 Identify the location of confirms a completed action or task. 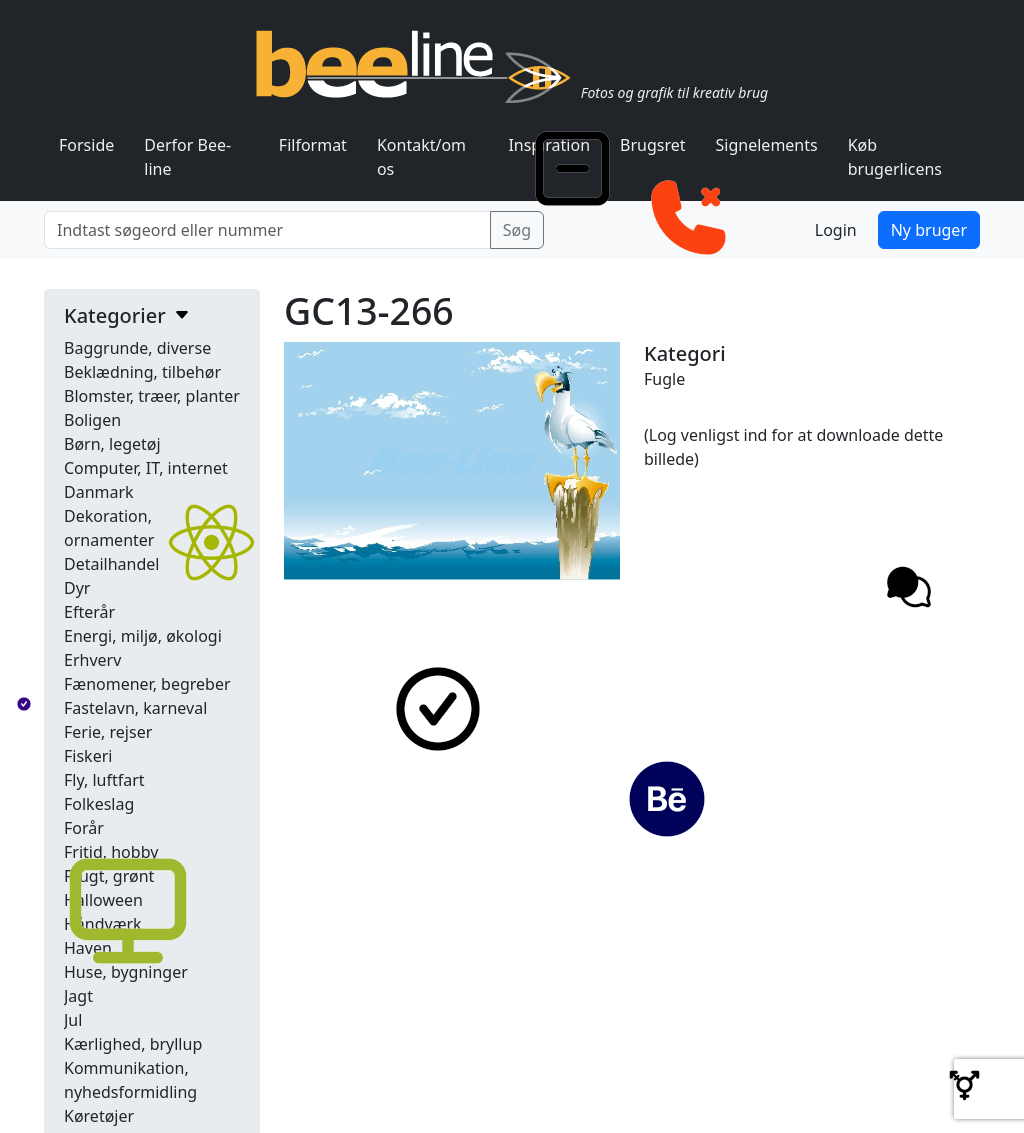
(438, 709).